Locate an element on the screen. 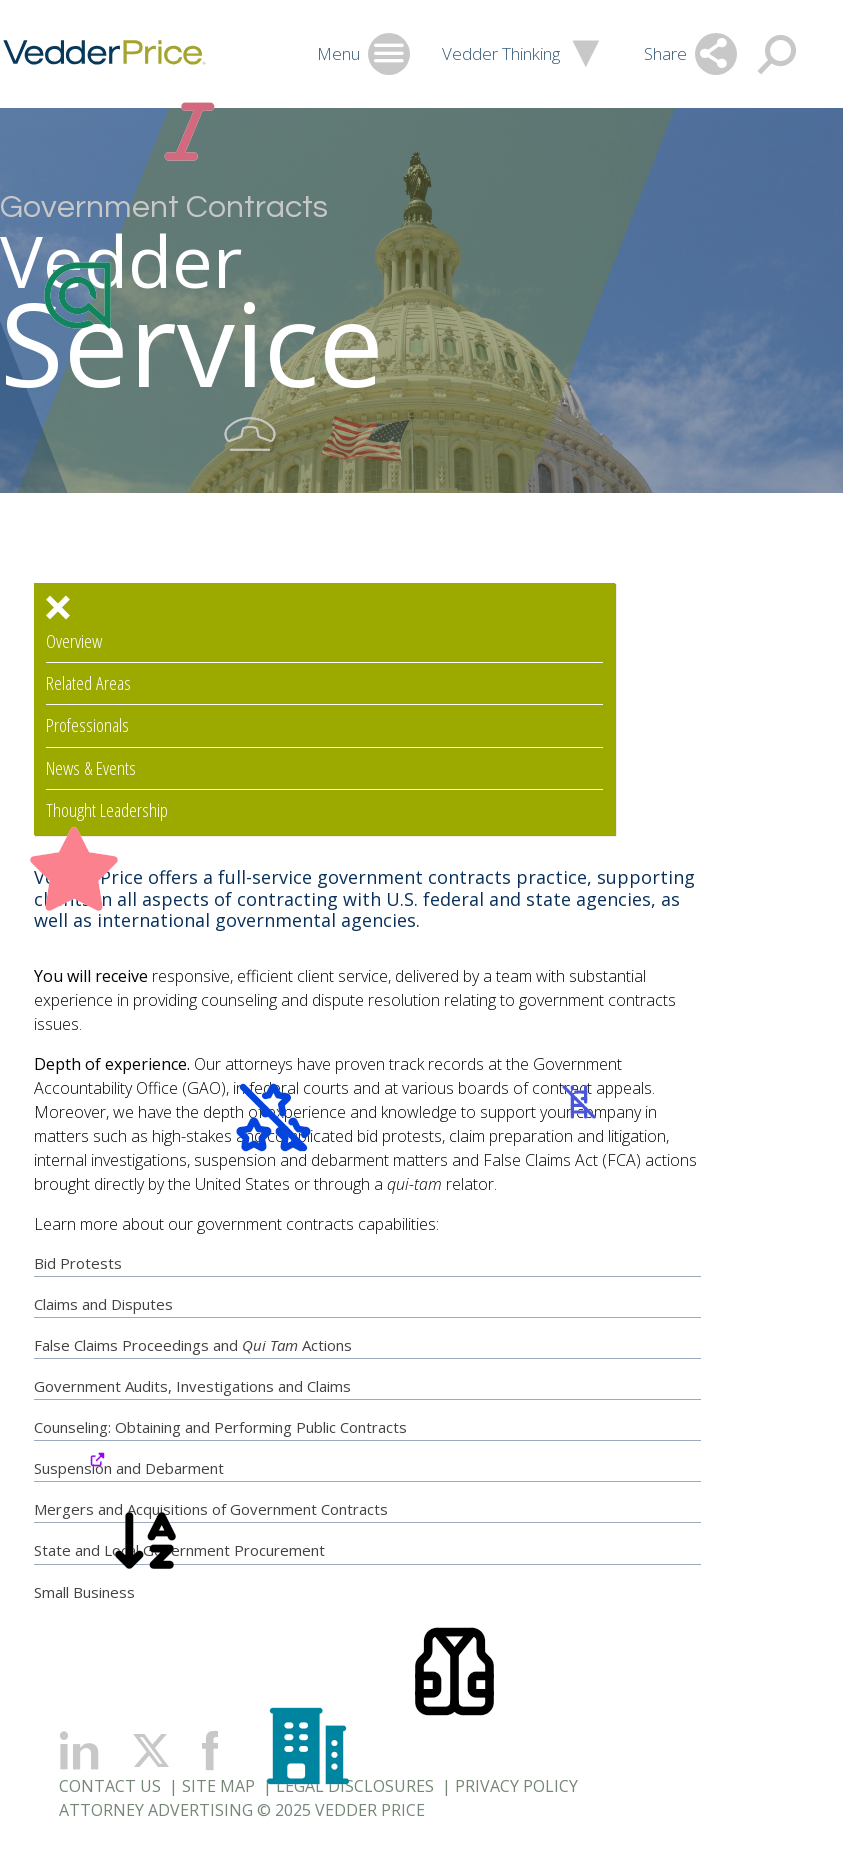 The image size is (843, 1854). apply italic formatting to selected text is located at coordinates (189, 131).